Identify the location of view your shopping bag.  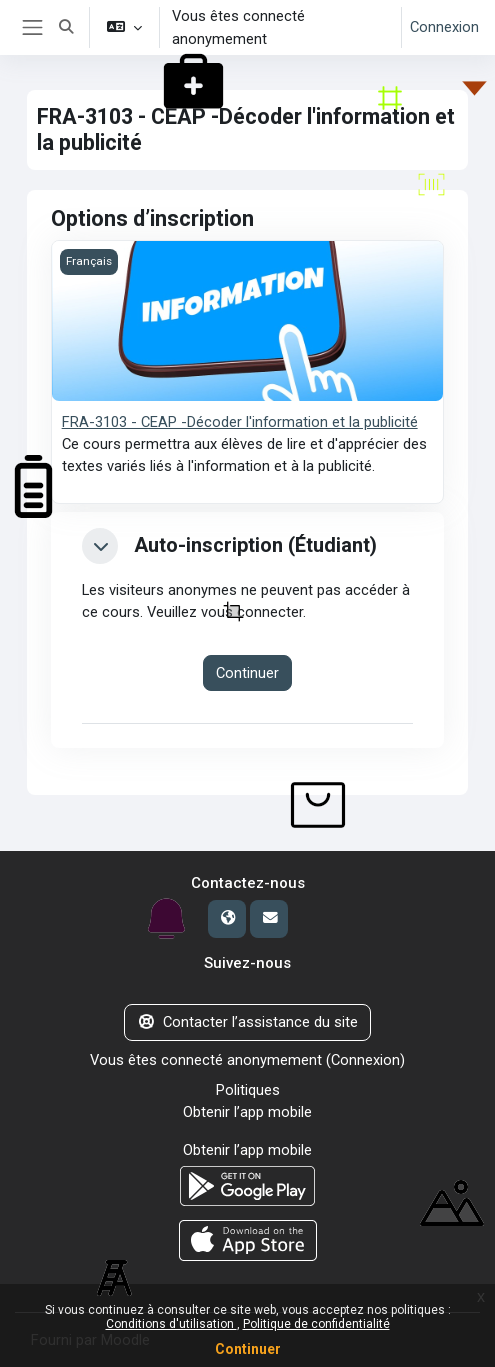
(318, 805).